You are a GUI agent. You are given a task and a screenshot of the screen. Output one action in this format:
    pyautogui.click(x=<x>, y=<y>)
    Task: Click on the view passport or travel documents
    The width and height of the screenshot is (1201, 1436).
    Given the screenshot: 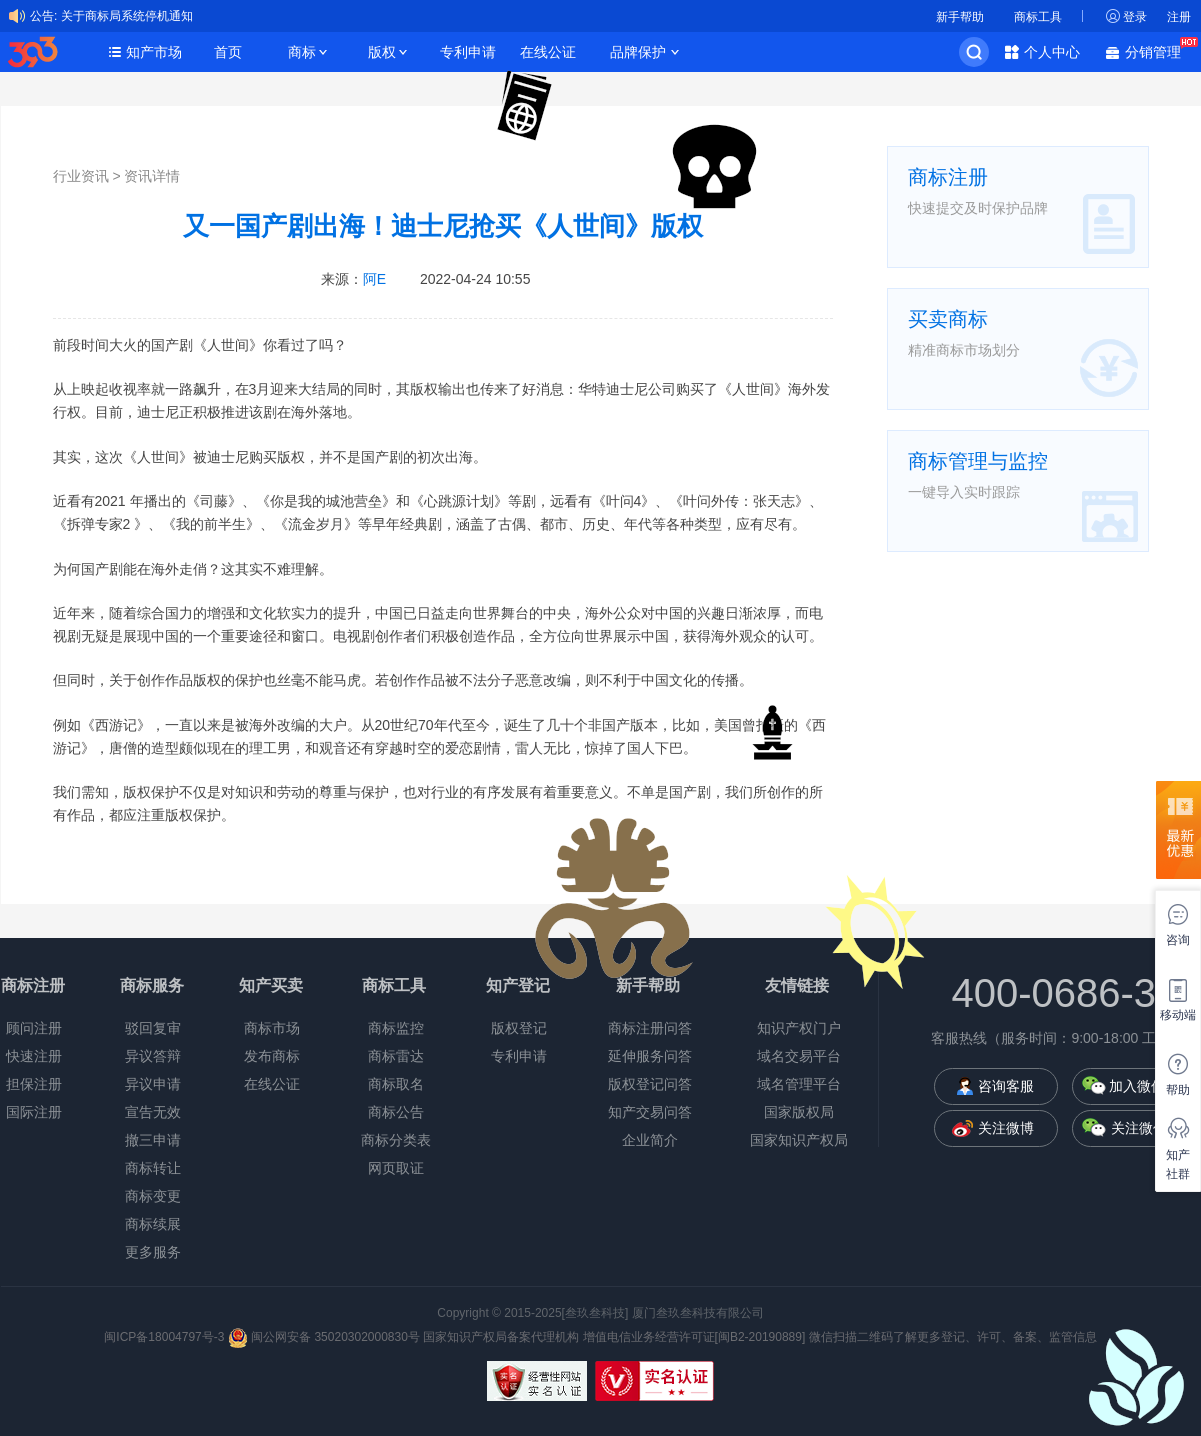 What is the action you would take?
    pyautogui.click(x=524, y=105)
    